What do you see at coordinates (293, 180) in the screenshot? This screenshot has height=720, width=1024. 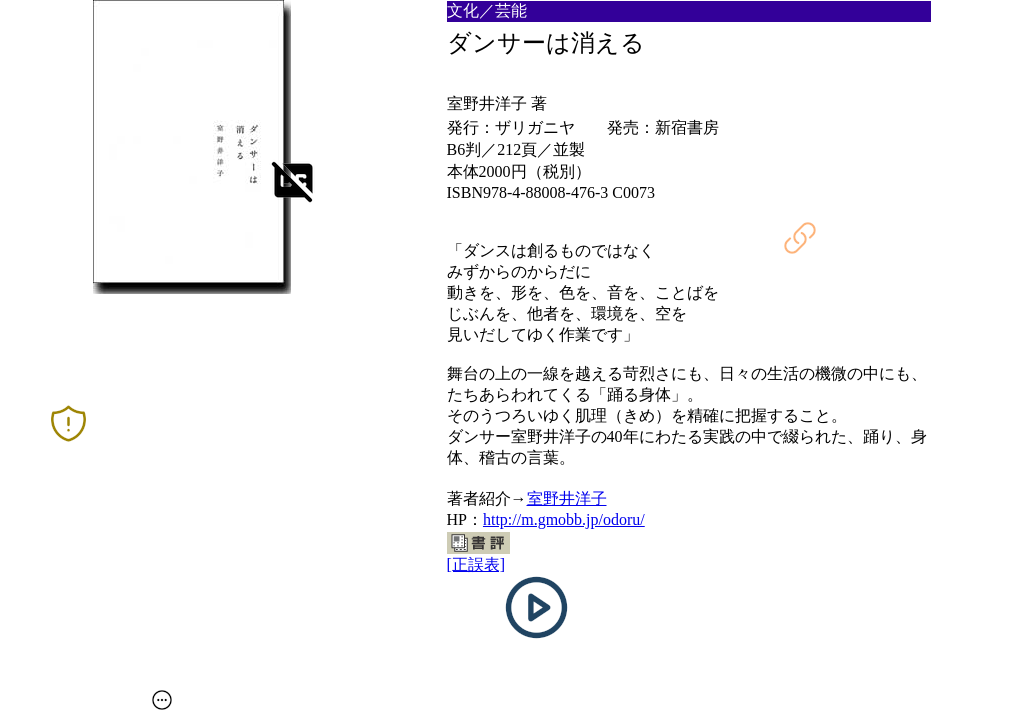 I see `closed captions are disabled` at bounding box center [293, 180].